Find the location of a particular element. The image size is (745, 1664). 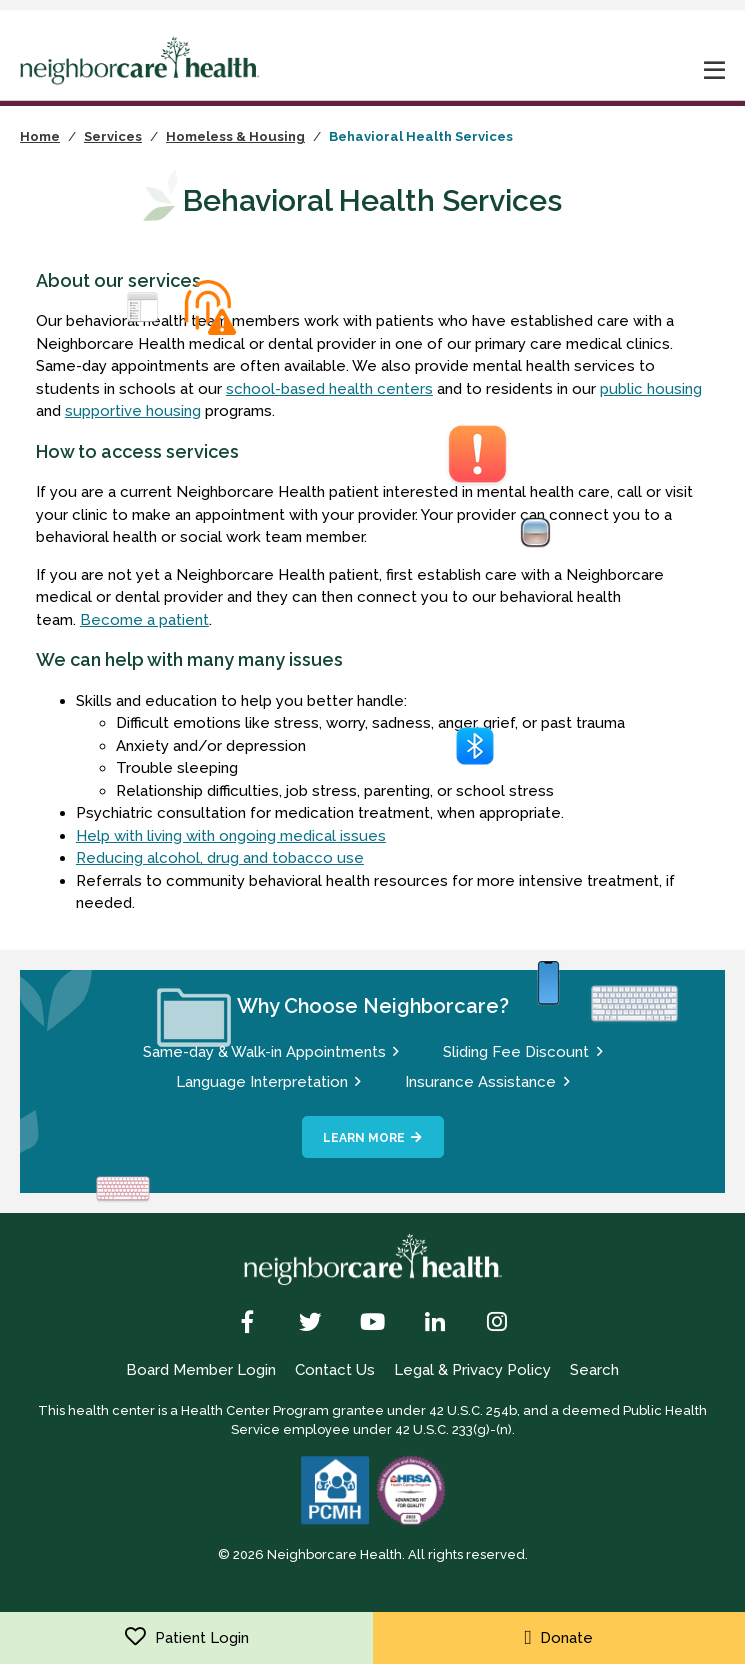

indicates an error has occurred is located at coordinates (477, 455).